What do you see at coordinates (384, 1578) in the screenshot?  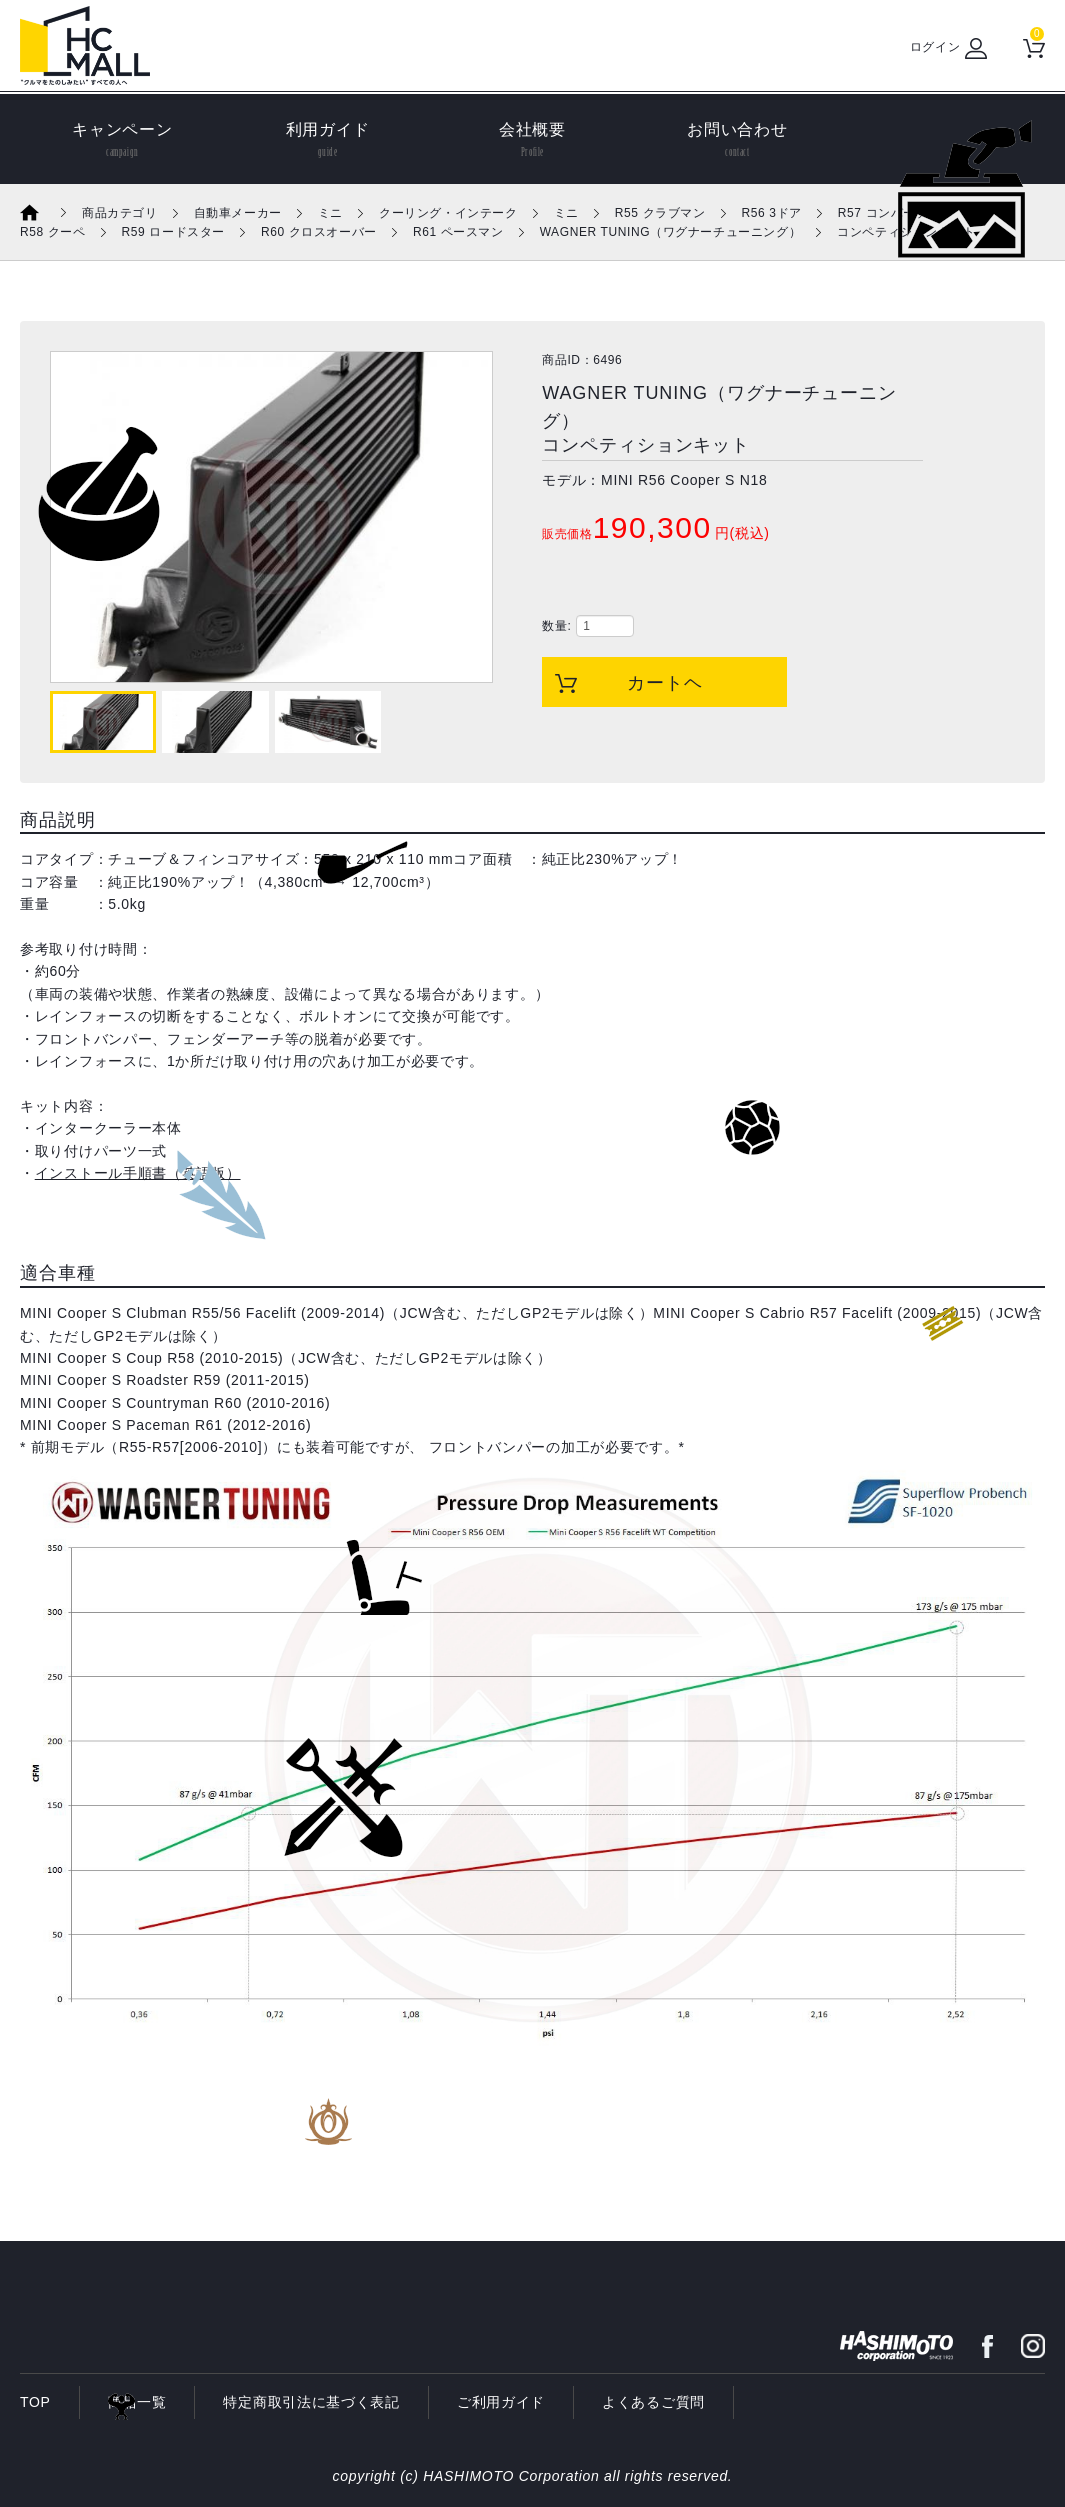 I see `adjust vehicle seat position` at bounding box center [384, 1578].